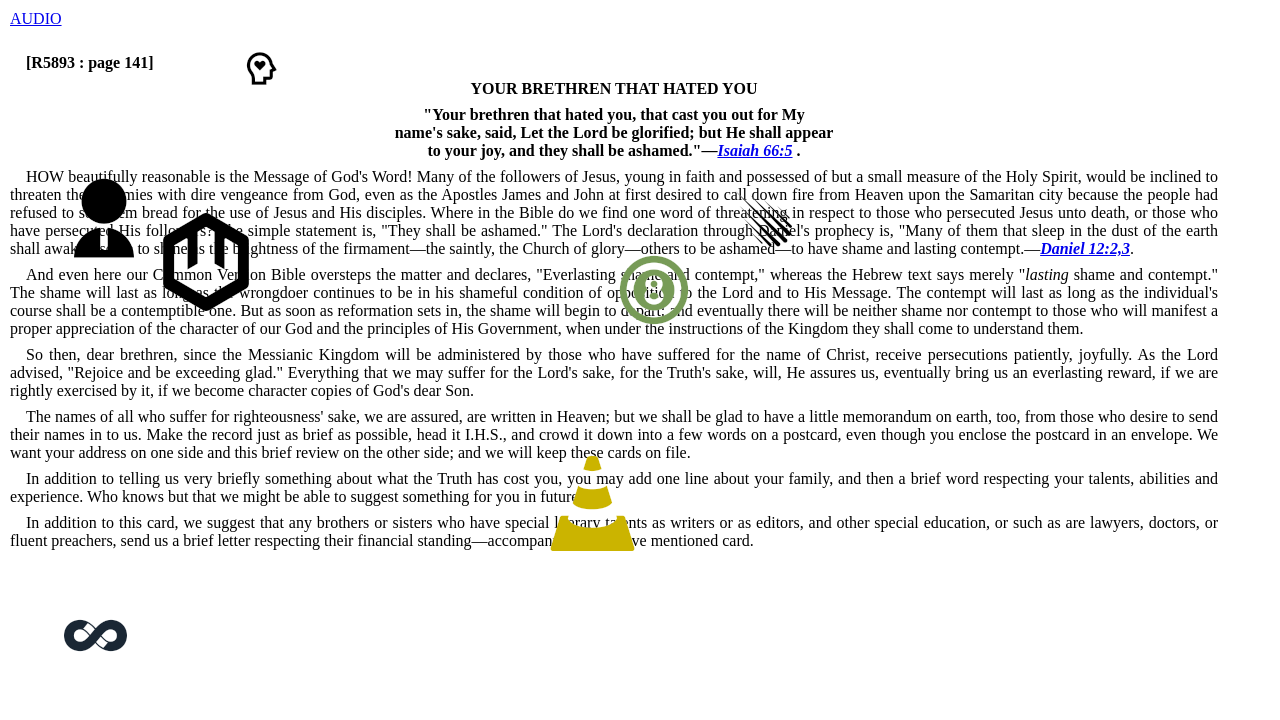 The height and width of the screenshot is (720, 1280). Describe the element at coordinates (763, 218) in the screenshot. I see `meteor framework logo` at that location.